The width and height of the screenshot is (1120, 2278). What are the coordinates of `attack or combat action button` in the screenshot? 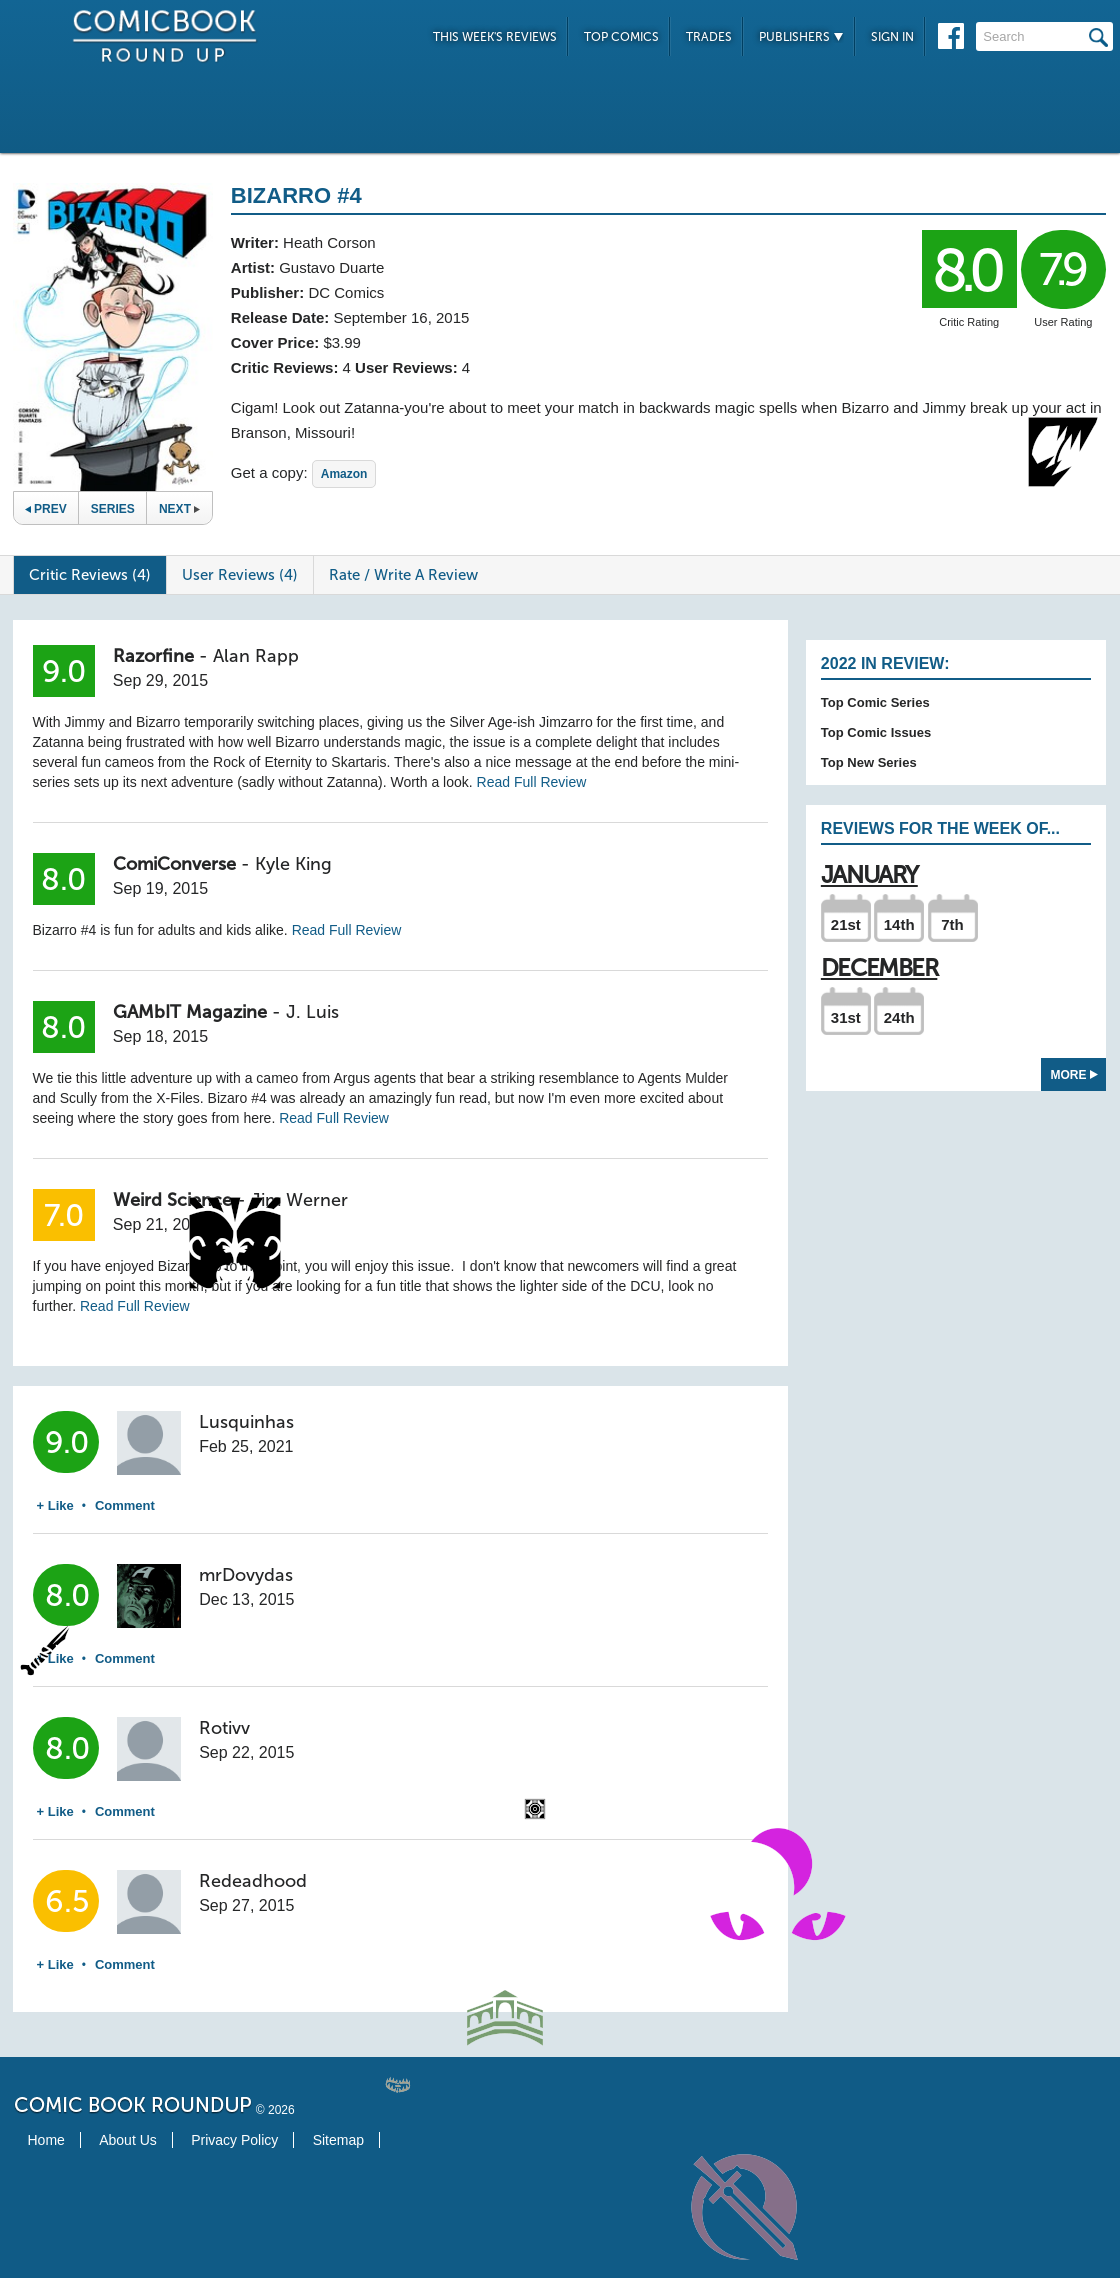 It's located at (744, 2207).